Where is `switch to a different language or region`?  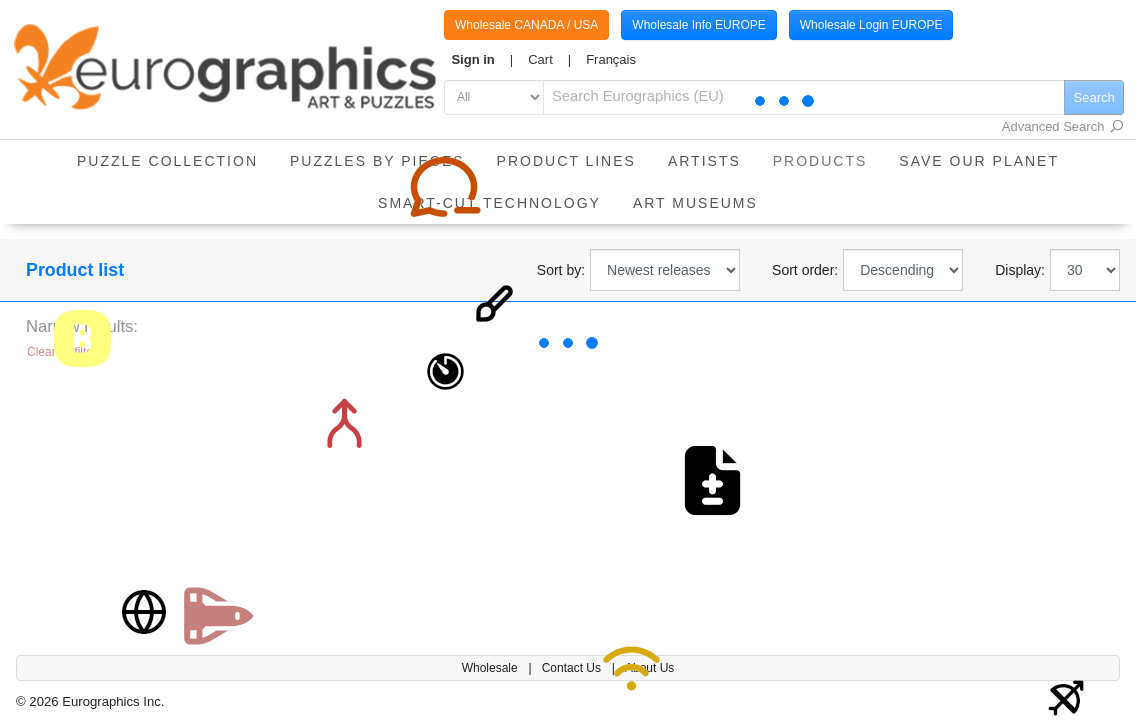 switch to a different language or region is located at coordinates (144, 612).